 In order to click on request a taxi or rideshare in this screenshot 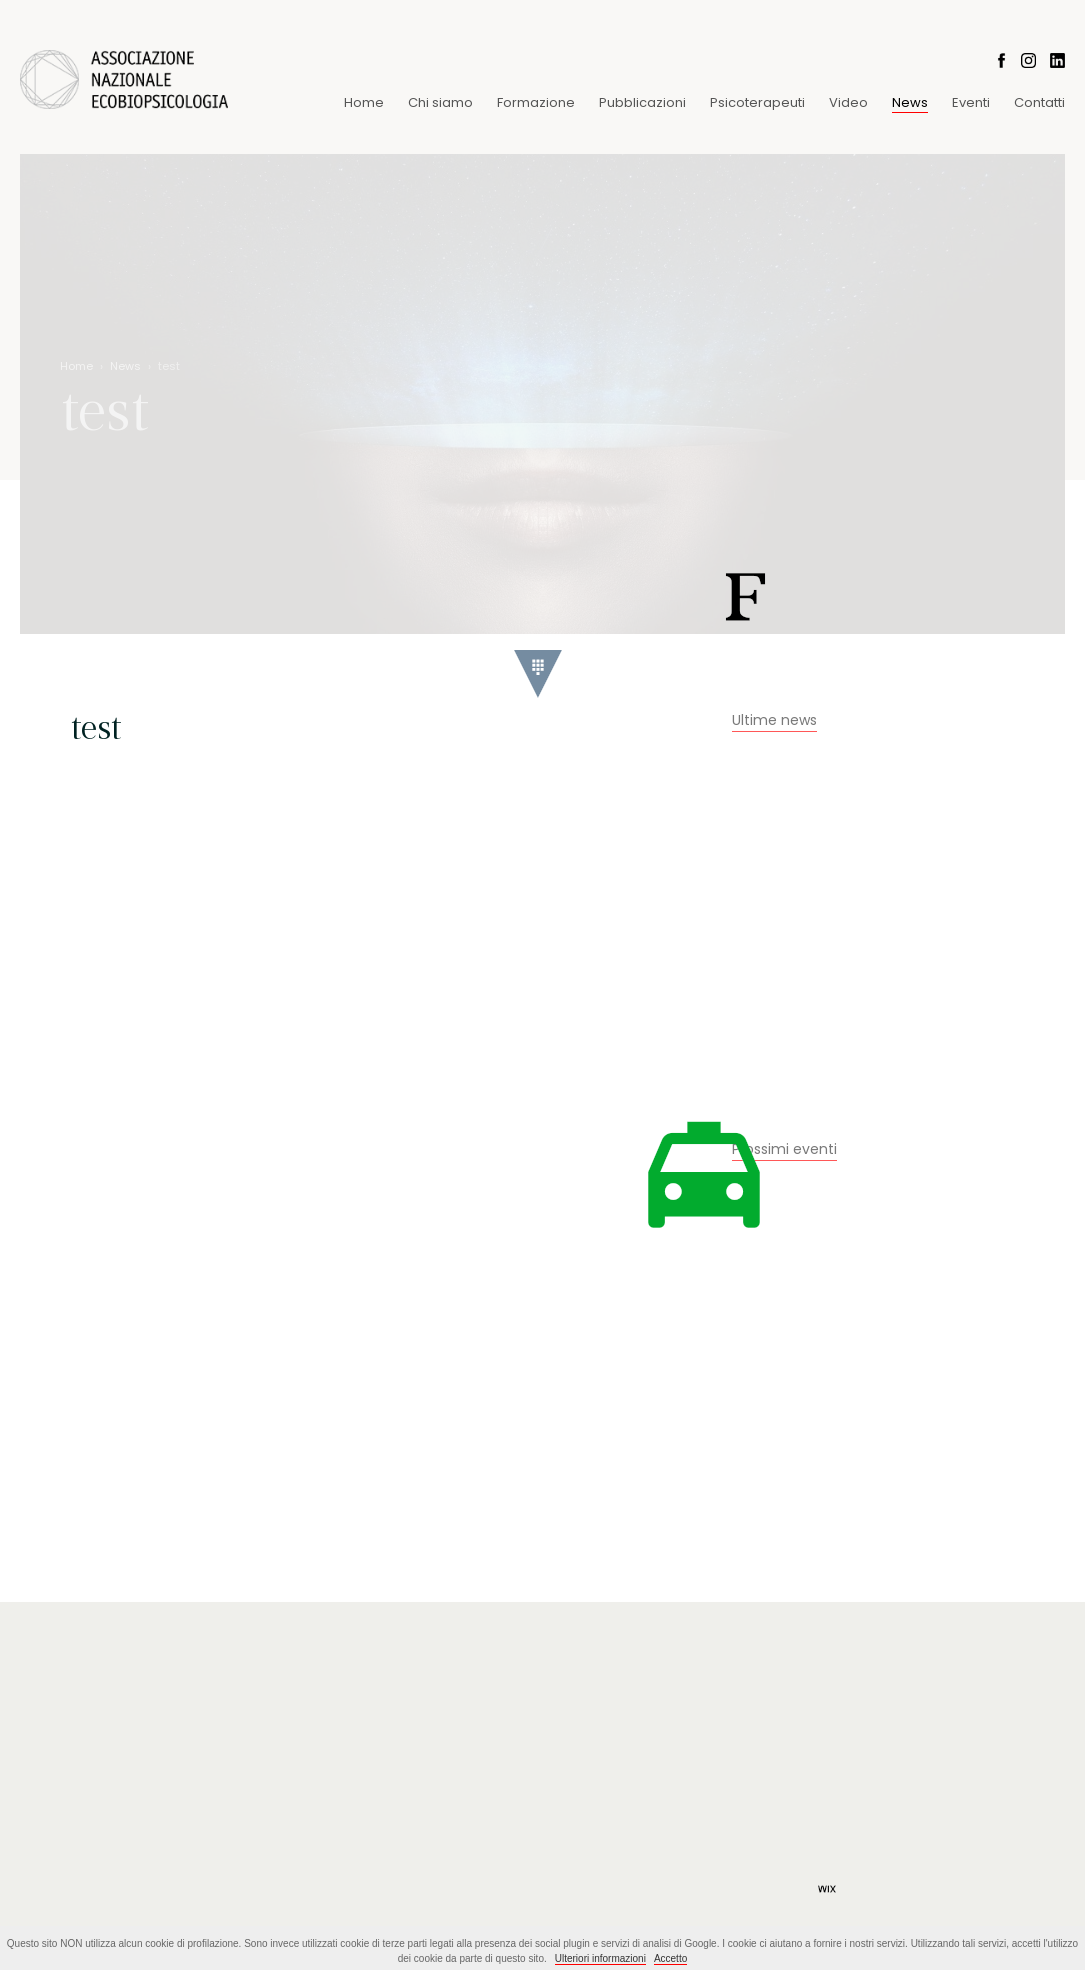, I will do `click(704, 1172)`.